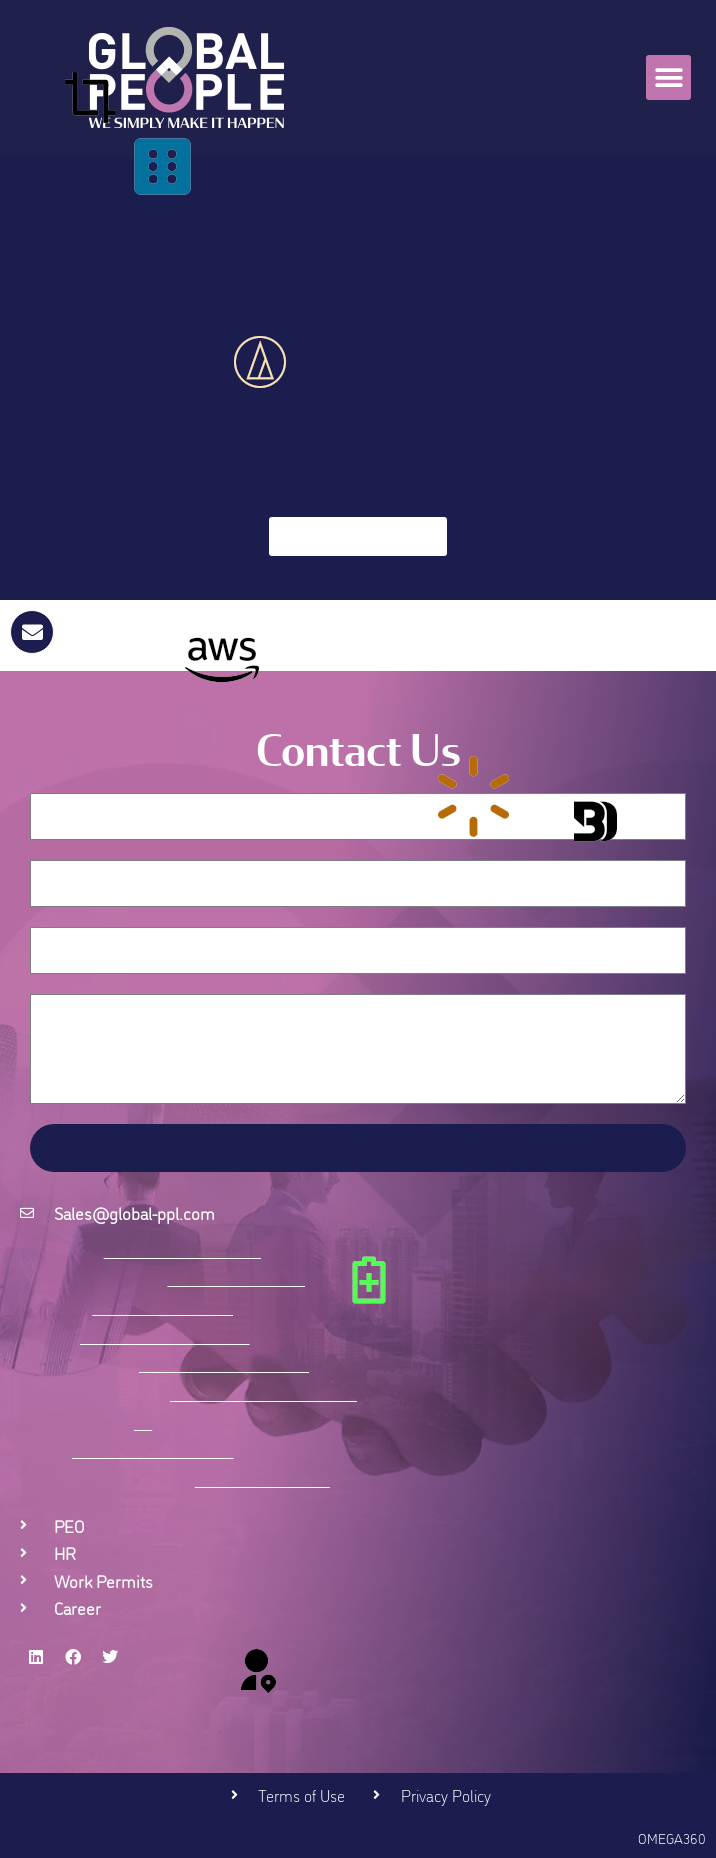 The image size is (716, 1858). What do you see at coordinates (369, 1280) in the screenshot?
I see `enable battery saver mode` at bounding box center [369, 1280].